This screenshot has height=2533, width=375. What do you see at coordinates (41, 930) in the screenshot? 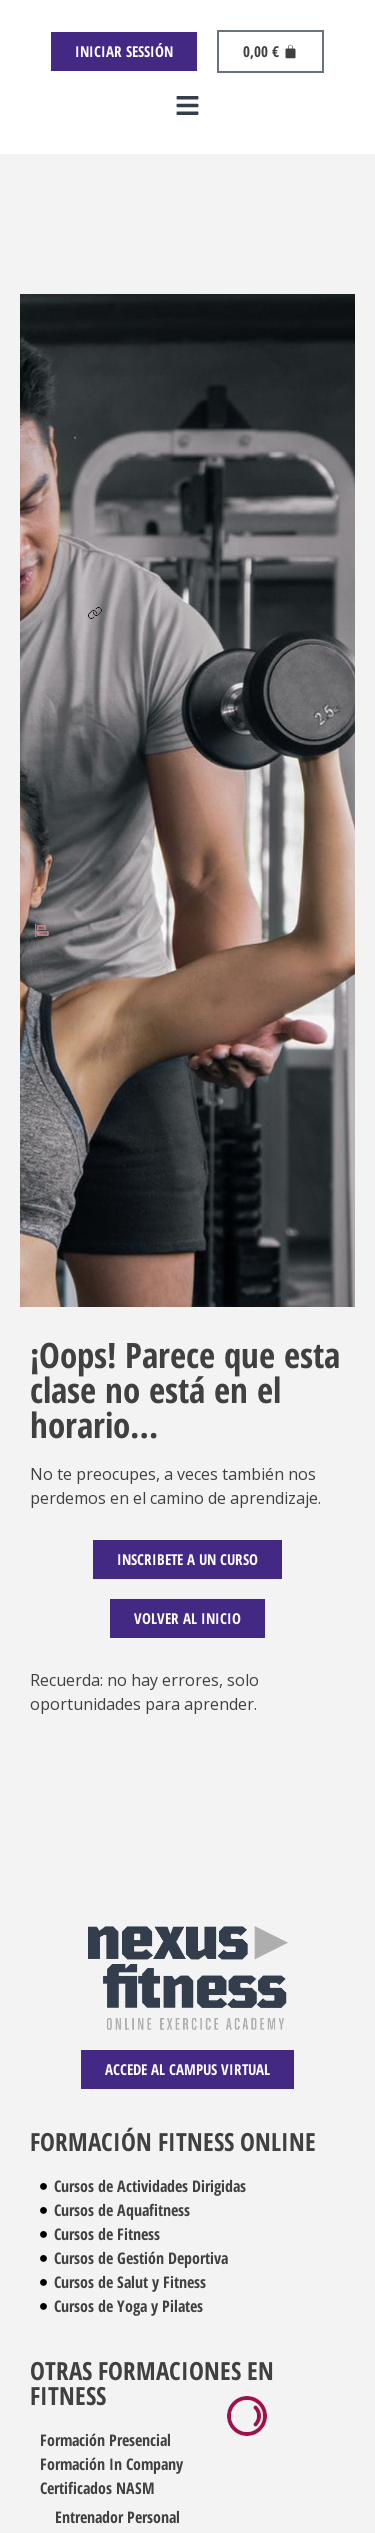
I see `align text or content to the left` at bounding box center [41, 930].